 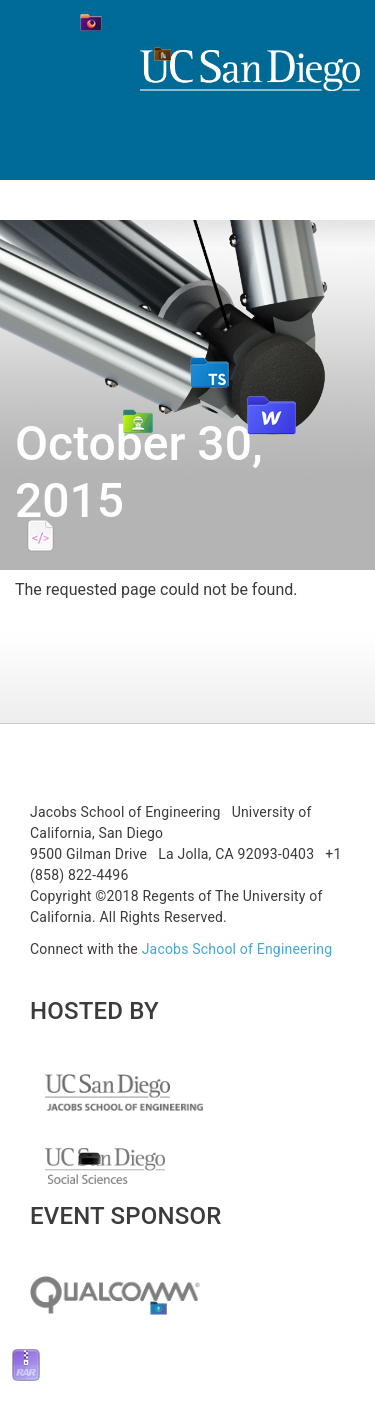 What do you see at coordinates (162, 54) in the screenshot?
I see `open calibre e-book library folder` at bounding box center [162, 54].